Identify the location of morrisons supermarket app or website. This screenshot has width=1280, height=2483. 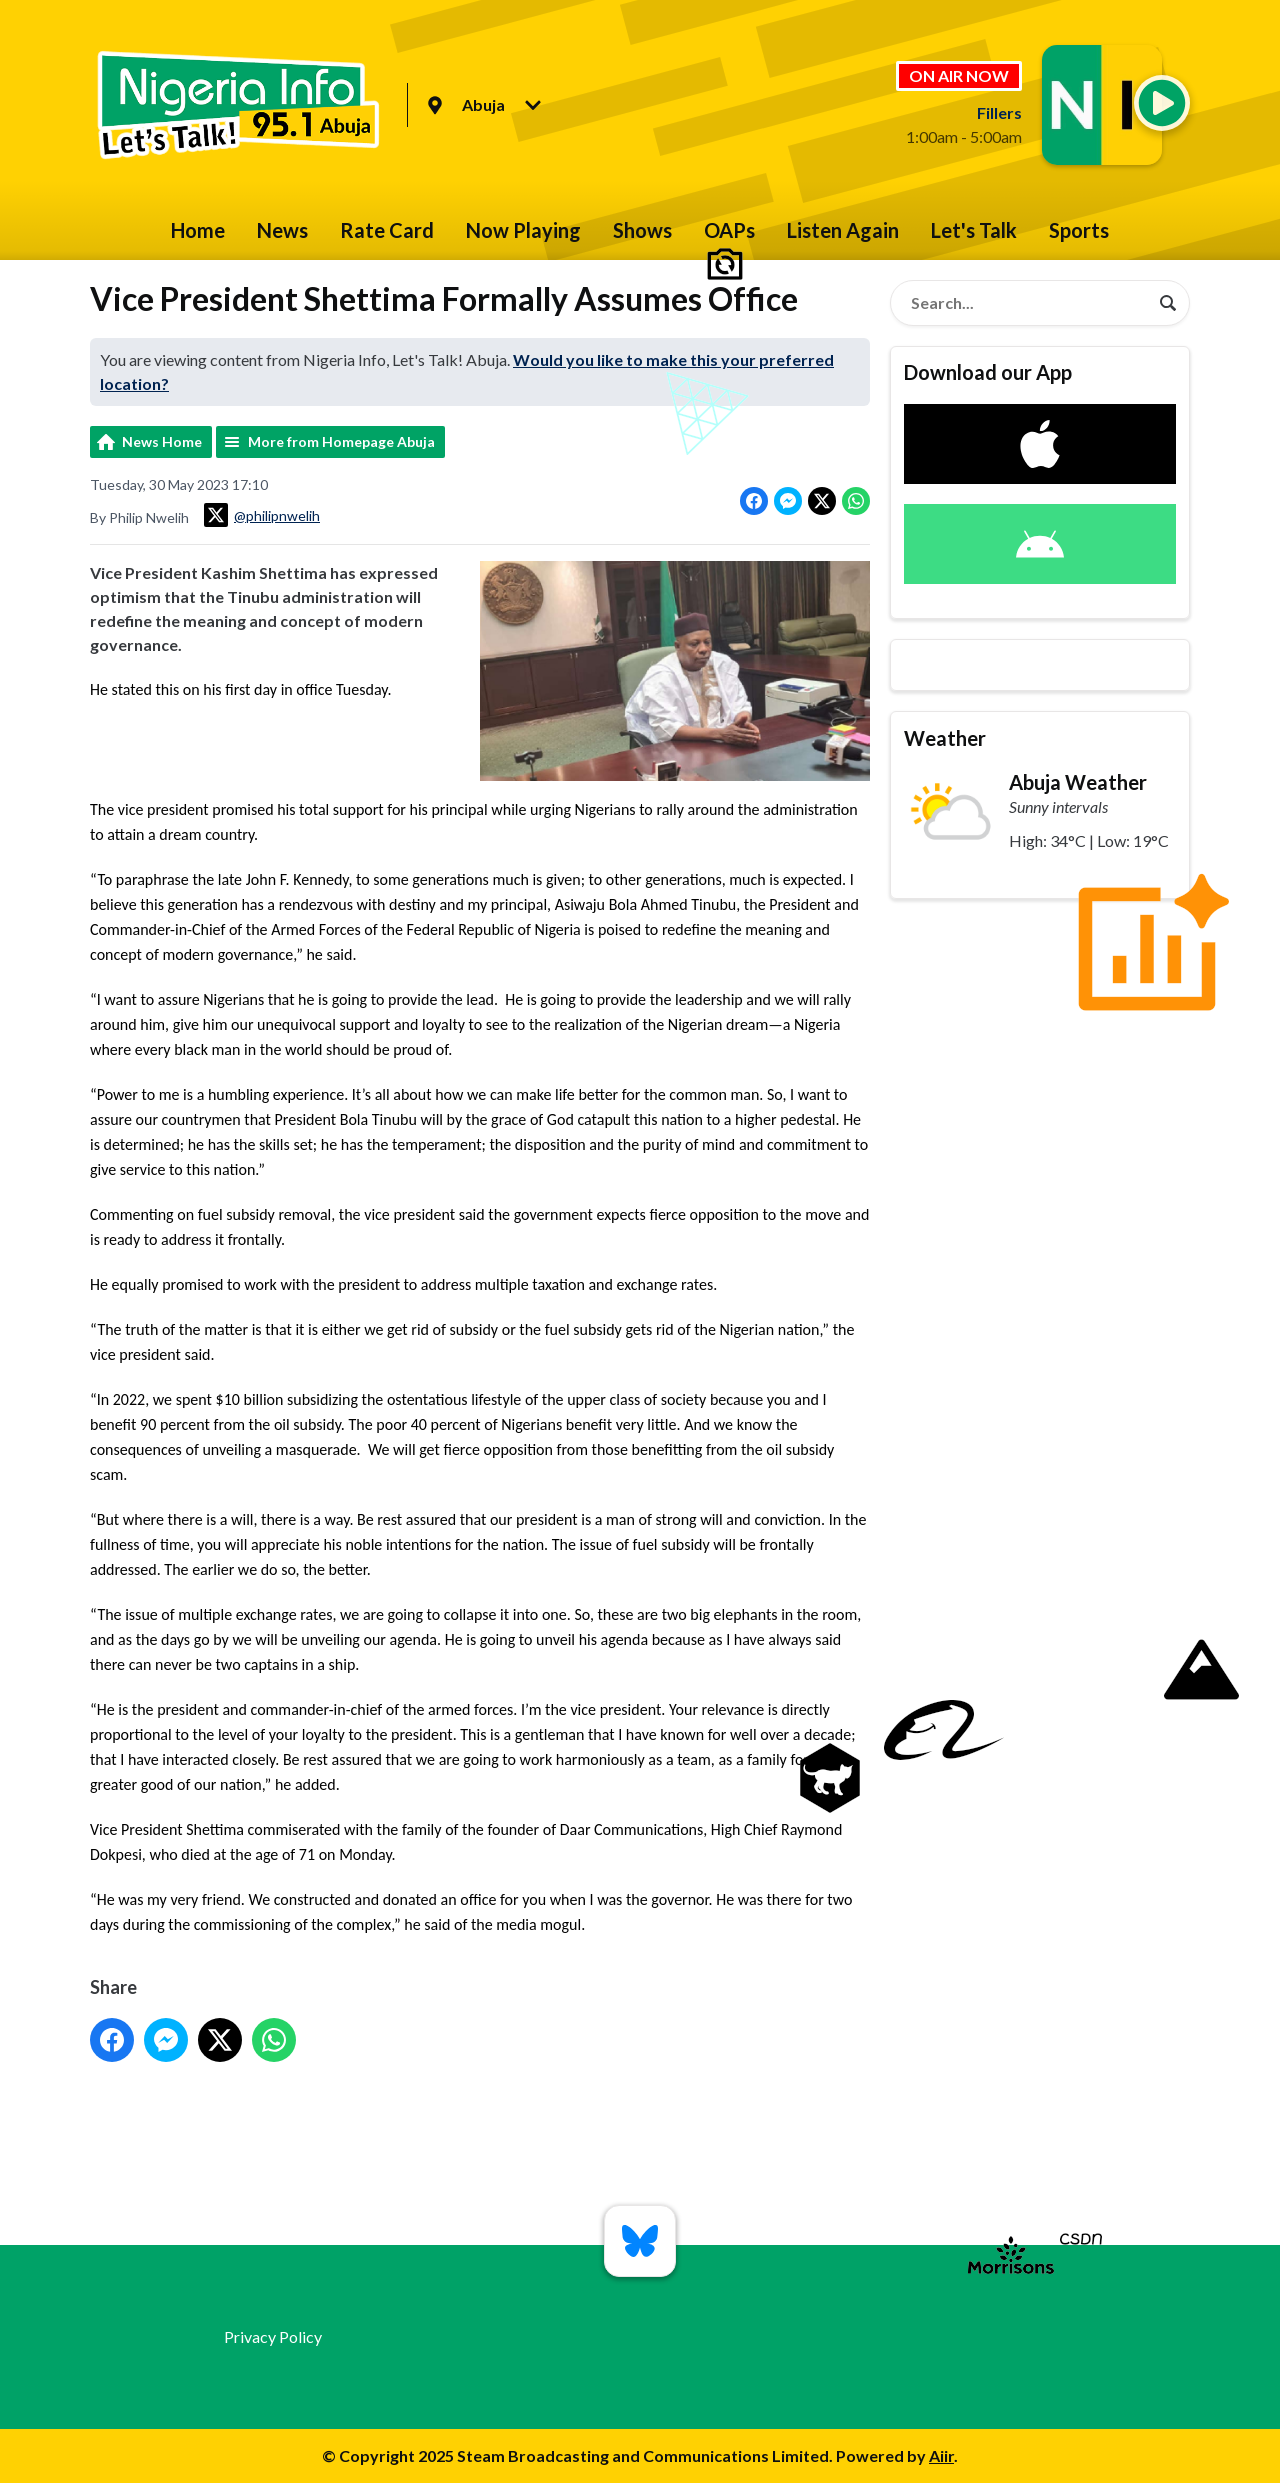
(1011, 2255).